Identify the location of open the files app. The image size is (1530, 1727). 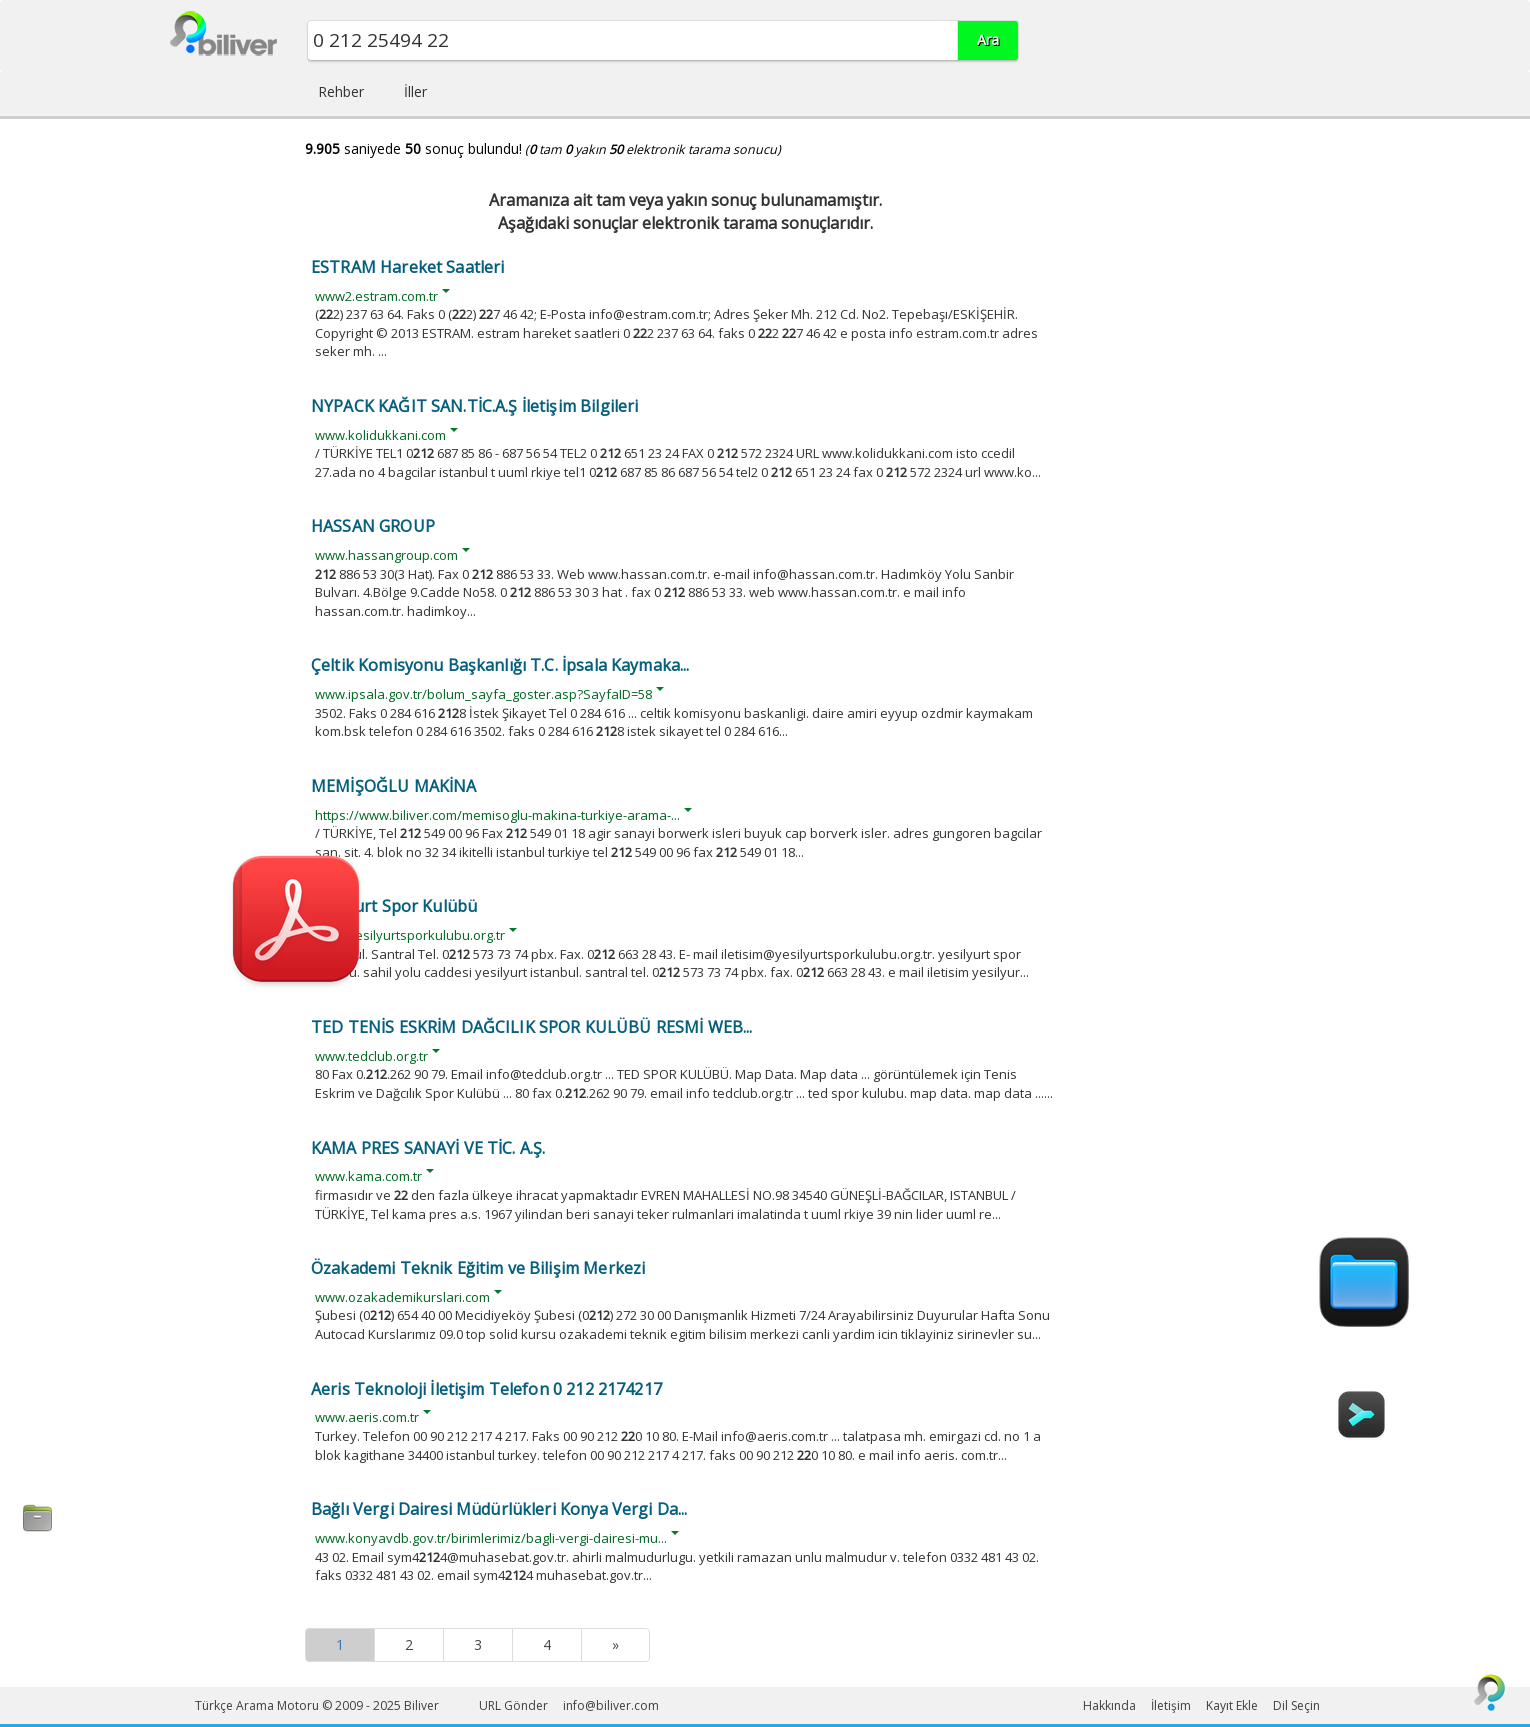
(1364, 1282).